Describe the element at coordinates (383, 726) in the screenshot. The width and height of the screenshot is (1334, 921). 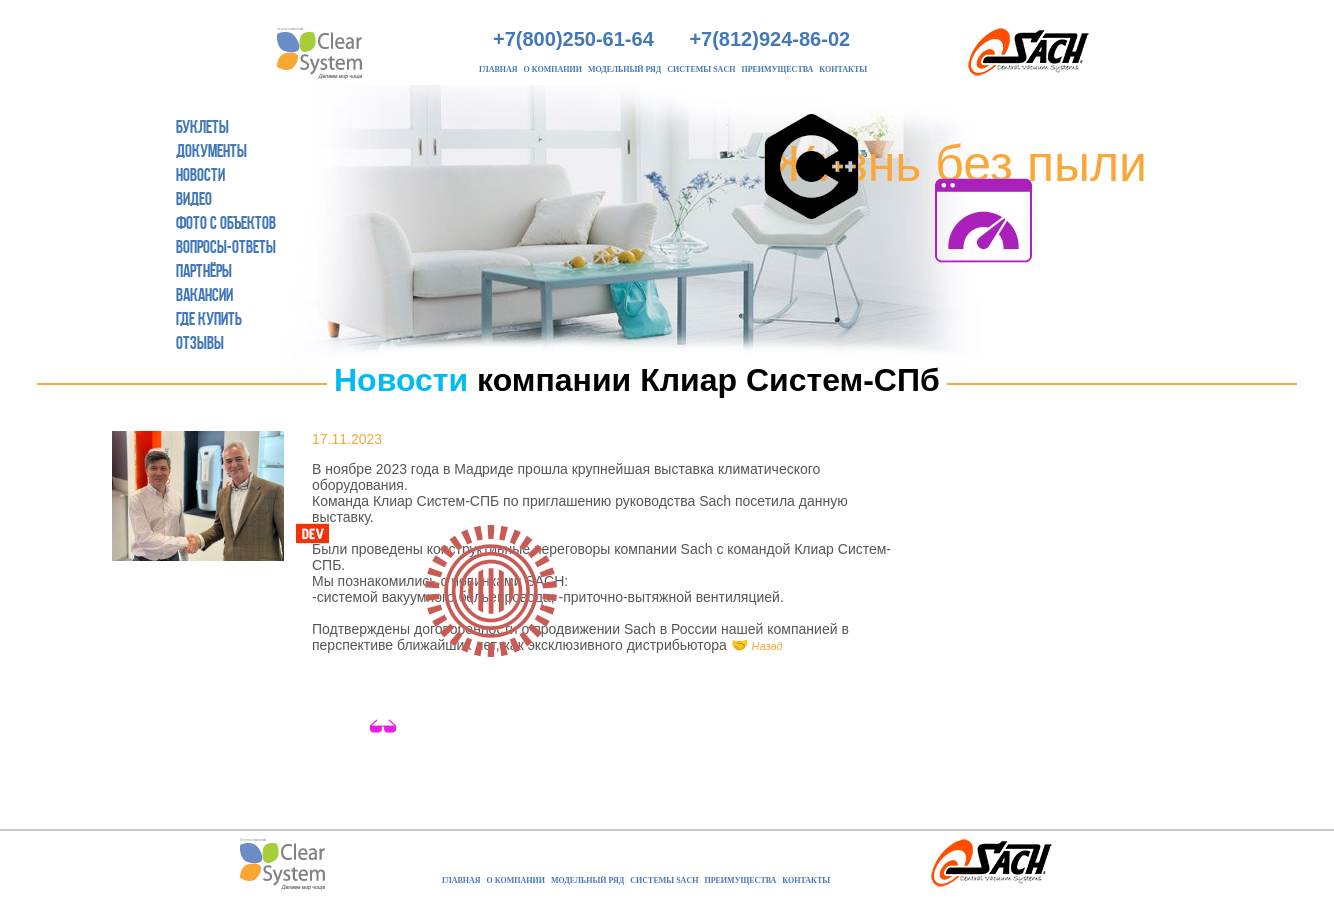
I see `awesome lists logo` at that location.